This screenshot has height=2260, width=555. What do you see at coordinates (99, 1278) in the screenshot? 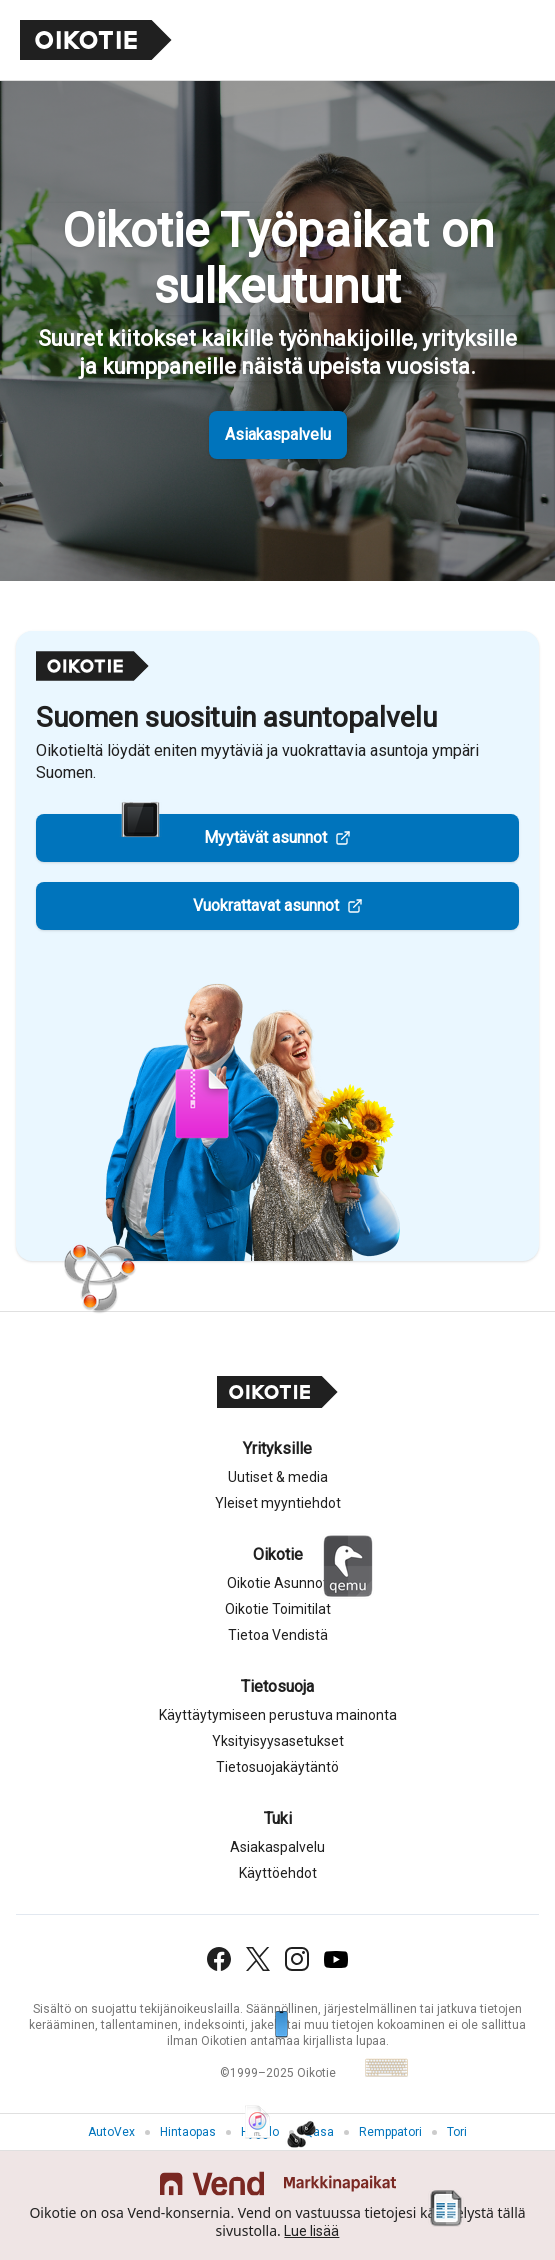
I see `access bonjour network discovery settings` at bounding box center [99, 1278].